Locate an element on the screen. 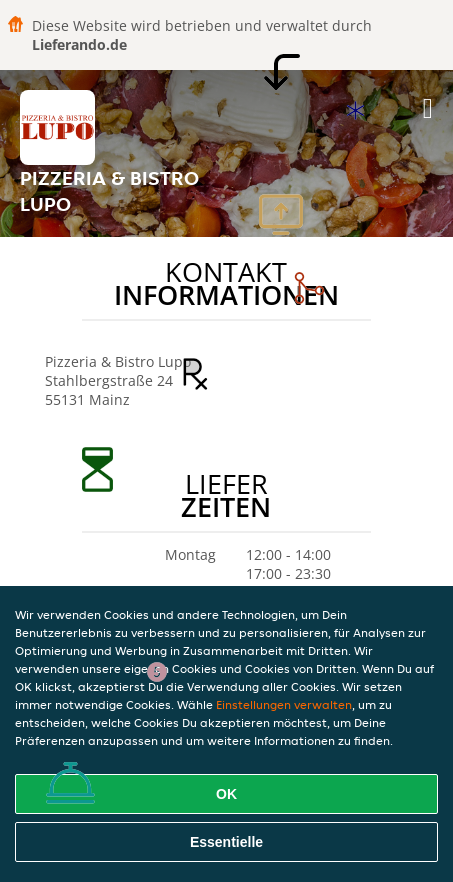 The width and height of the screenshot is (453, 882). view prescription details is located at coordinates (194, 374).